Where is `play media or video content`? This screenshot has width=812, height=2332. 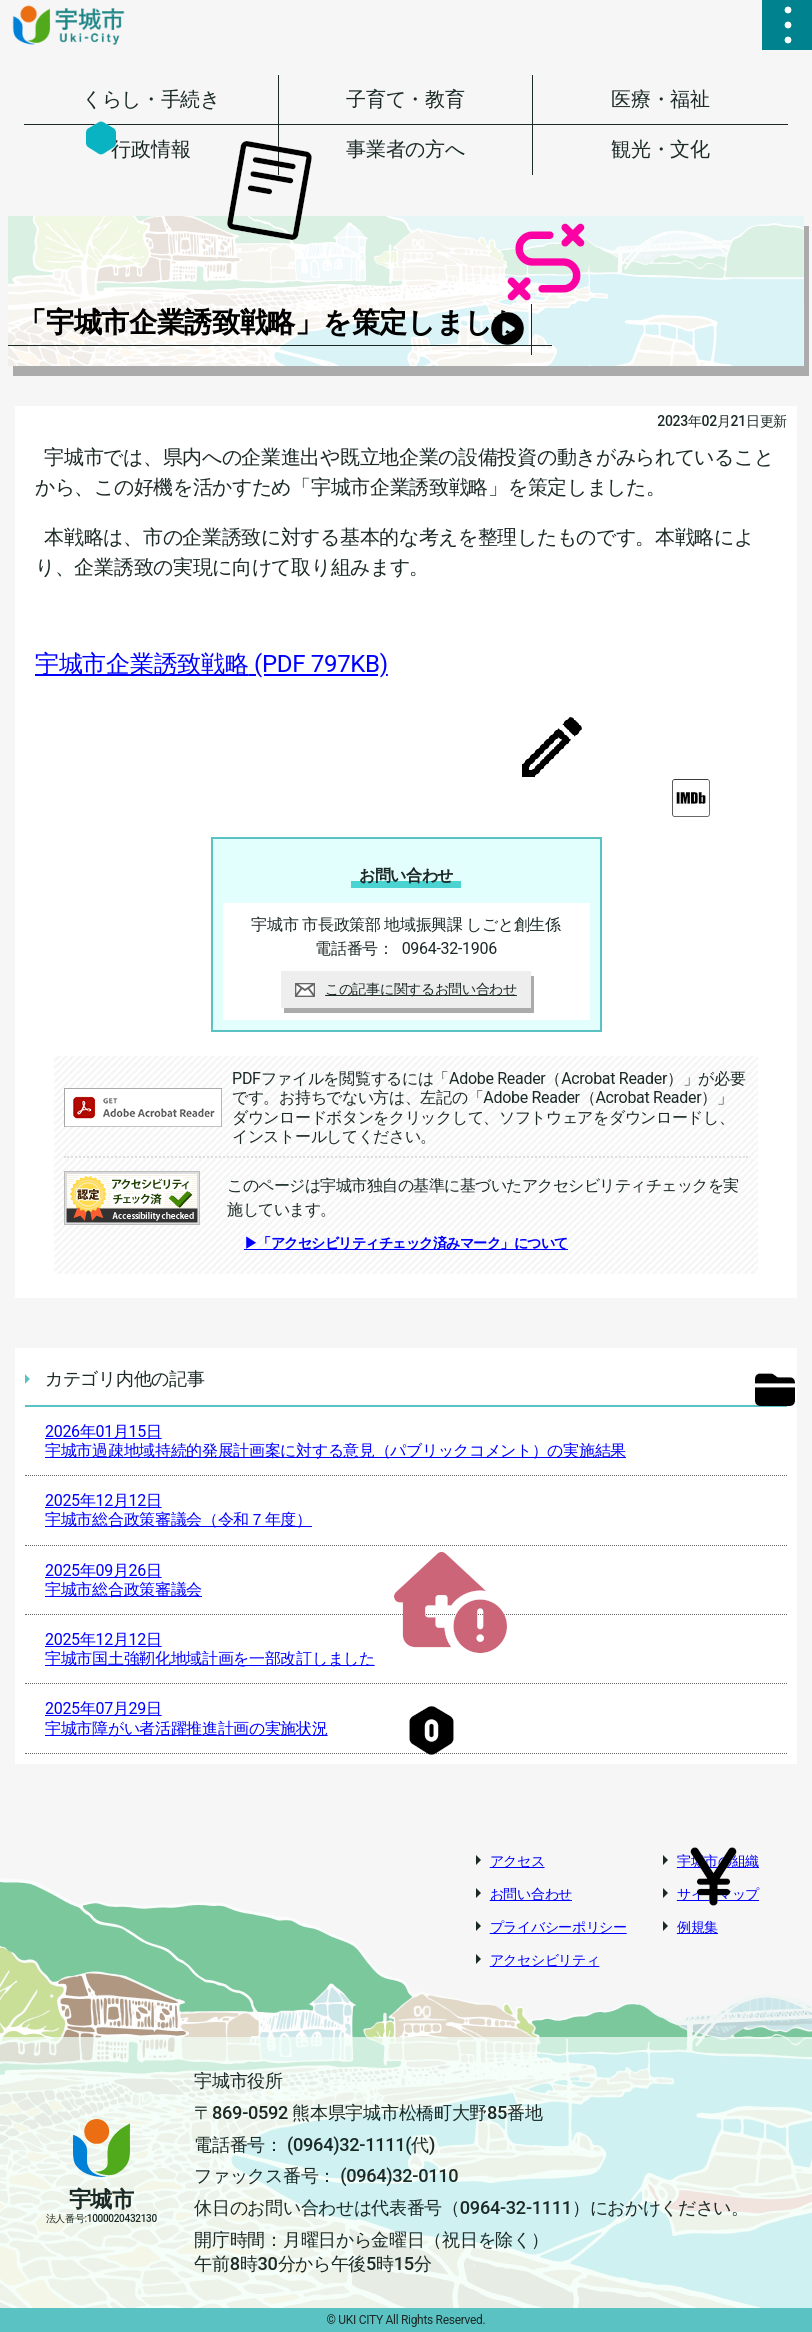
play media or video content is located at coordinates (507, 328).